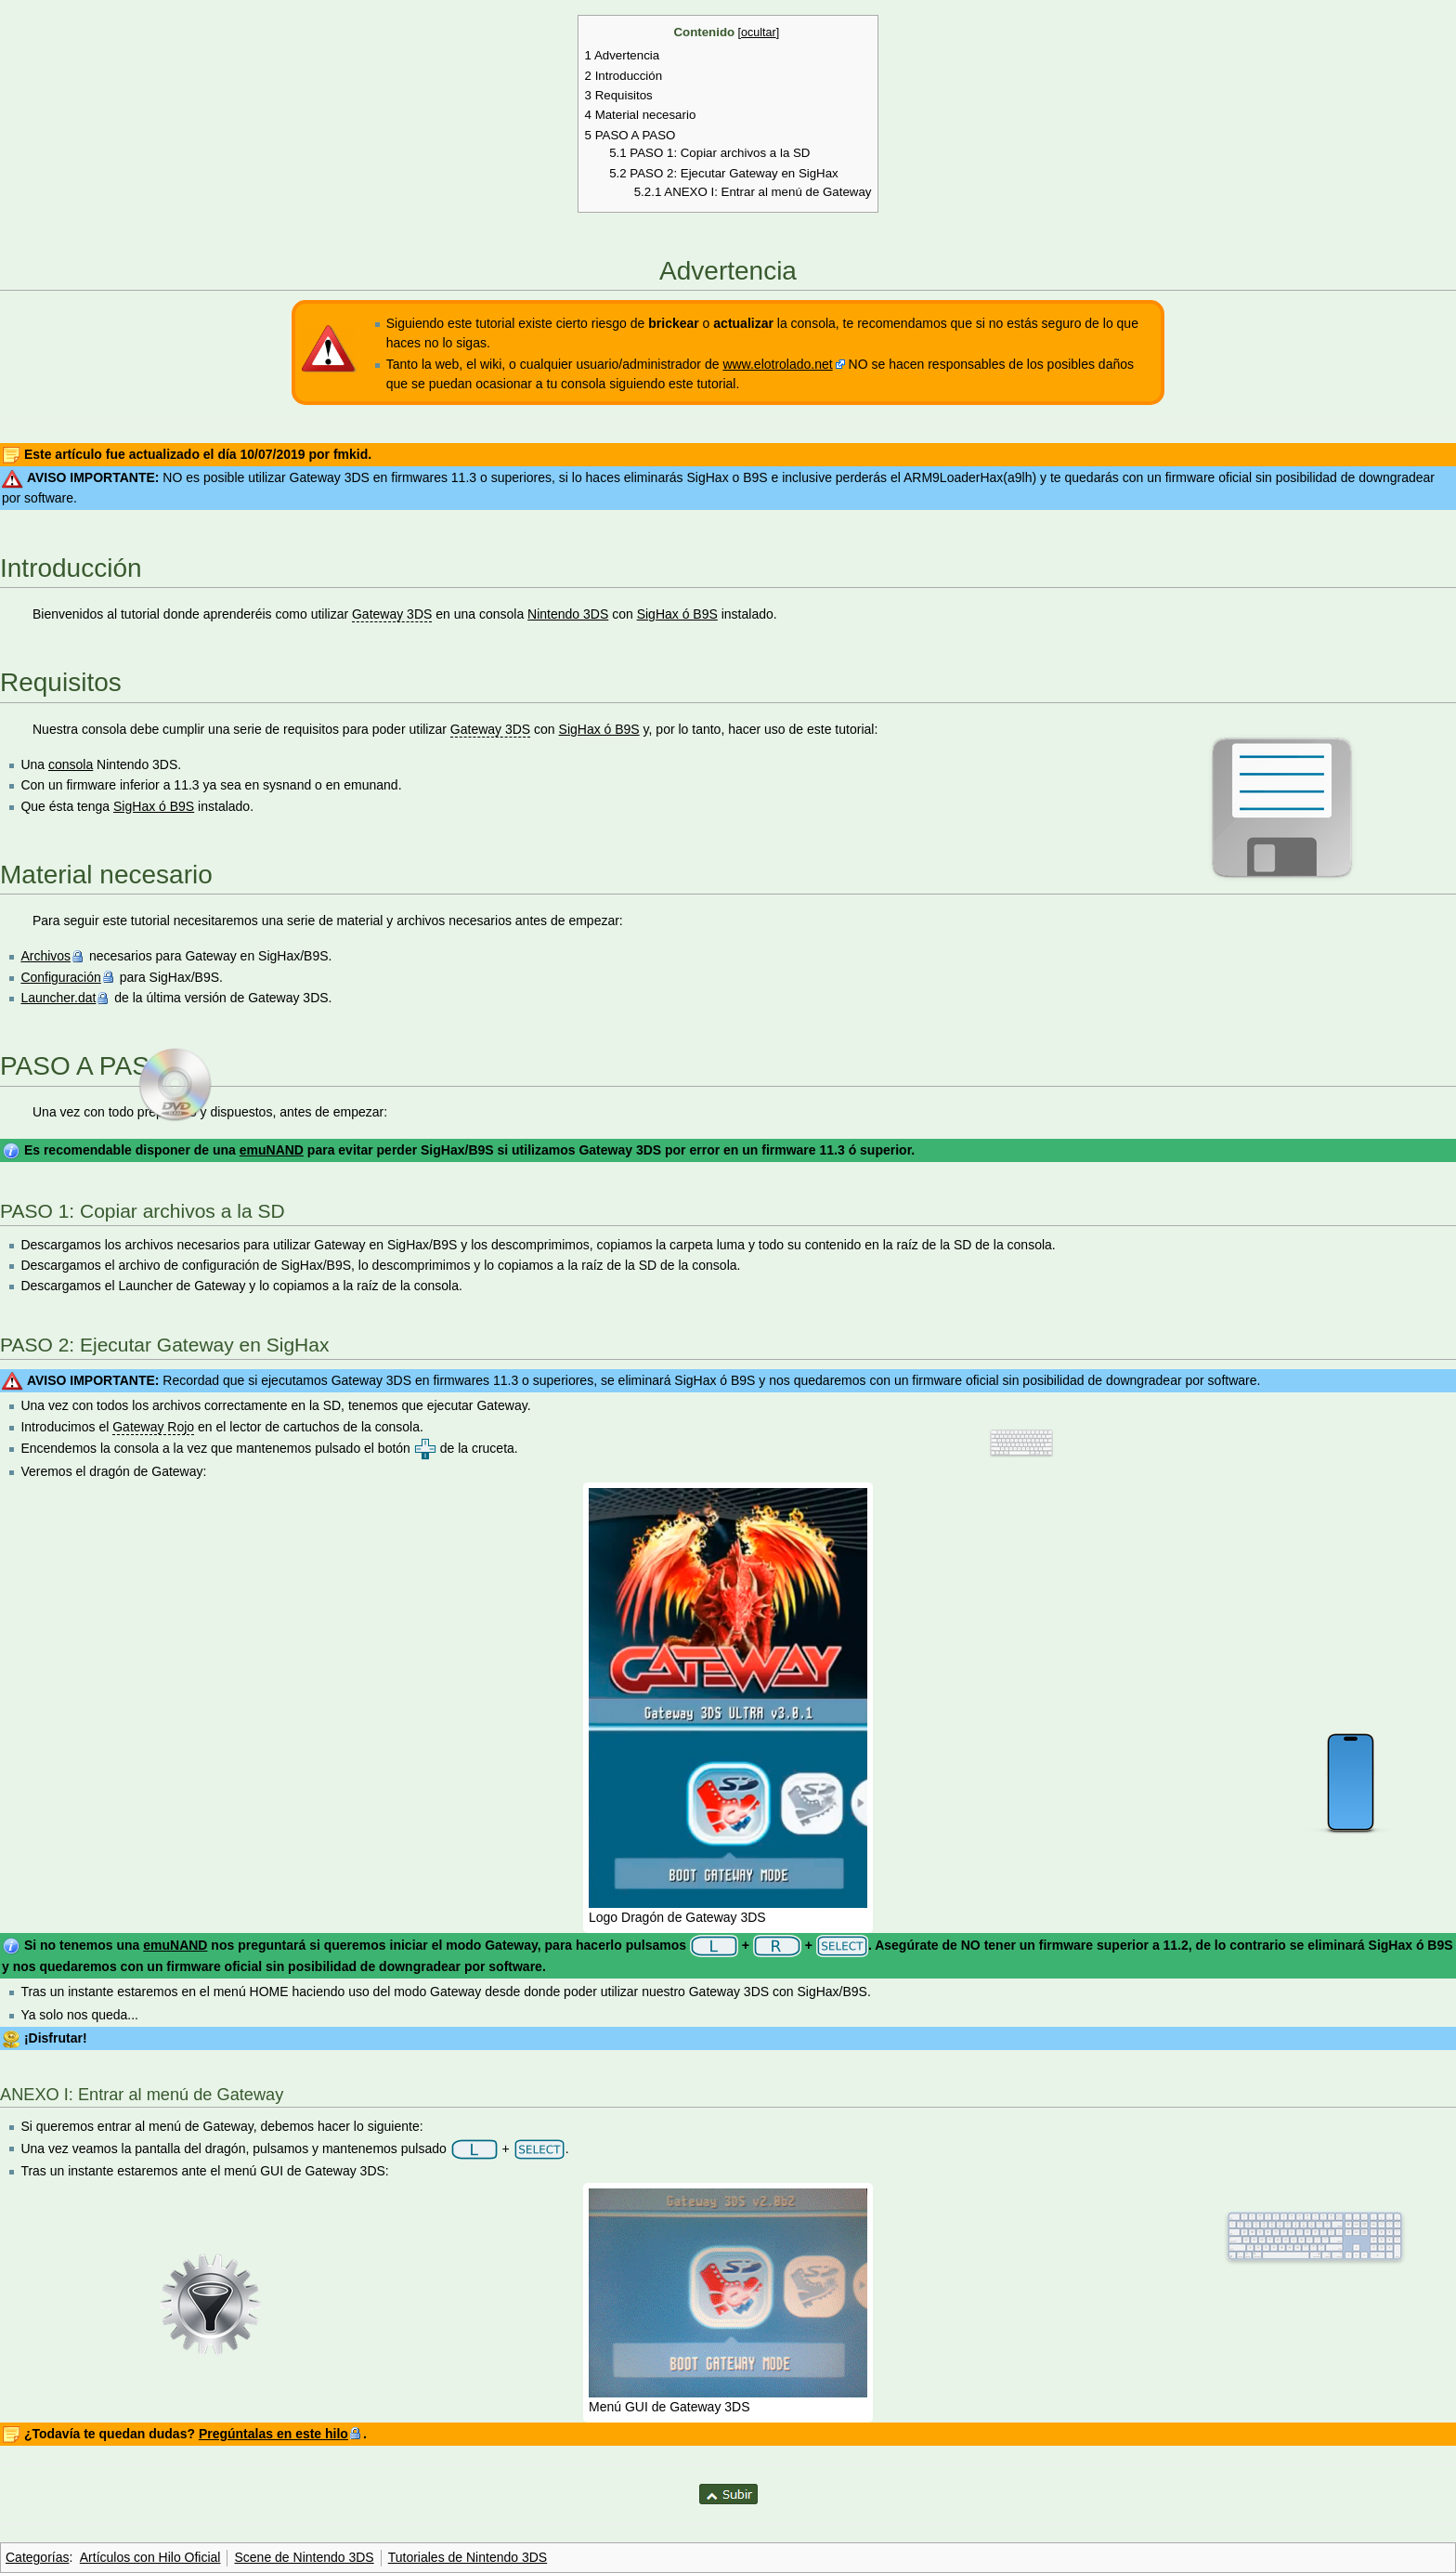  I want to click on connect a bluetooth keyboard, so click(1315, 2236).